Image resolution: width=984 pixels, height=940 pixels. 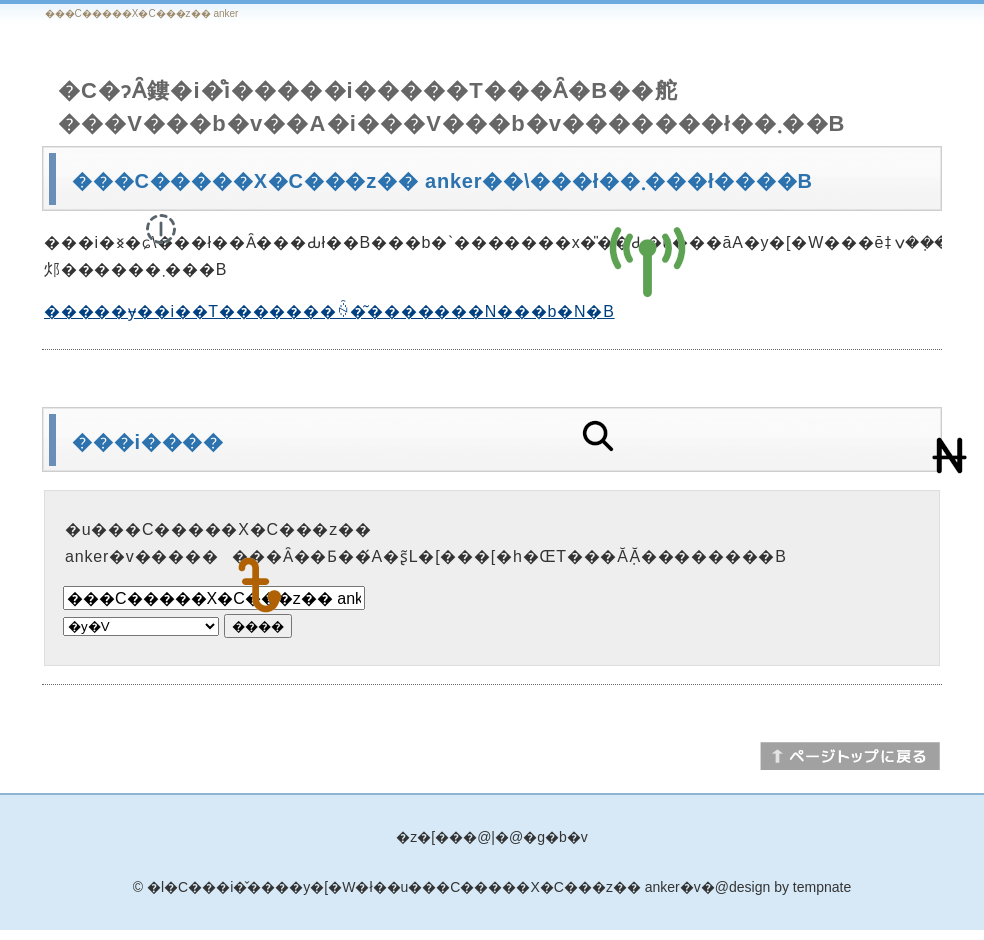 What do you see at coordinates (598, 436) in the screenshot?
I see `search for content or items` at bounding box center [598, 436].